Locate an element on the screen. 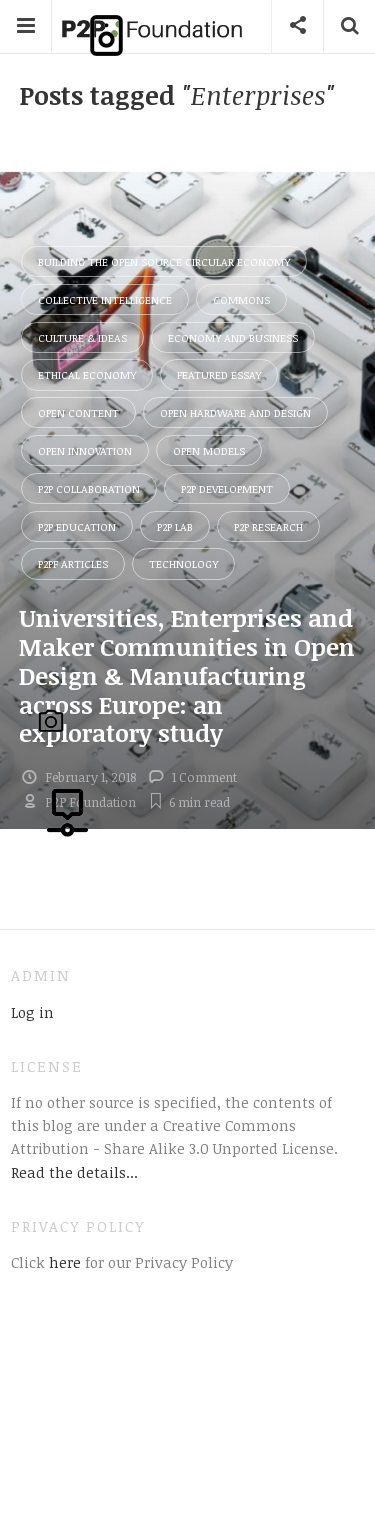 The height and width of the screenshot is (1522, 375). adjust speaker or audio output settings is located at coordinates (106, 35).